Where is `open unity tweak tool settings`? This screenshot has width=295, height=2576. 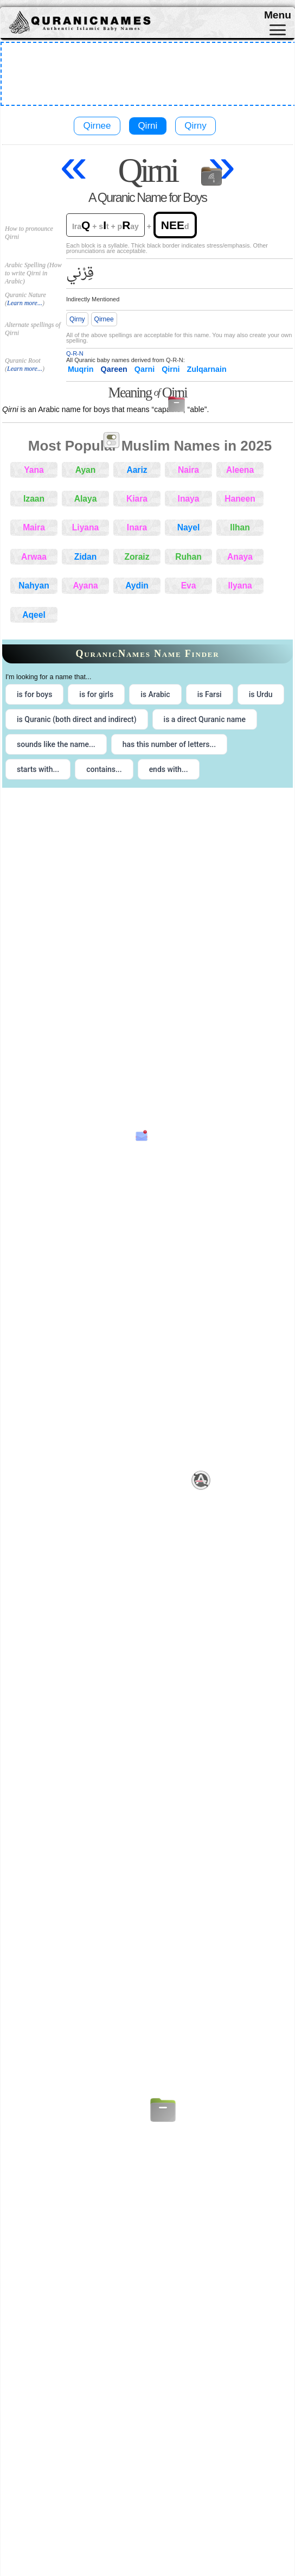 open unity tweak tool settings is located at coordinates (111, 440).